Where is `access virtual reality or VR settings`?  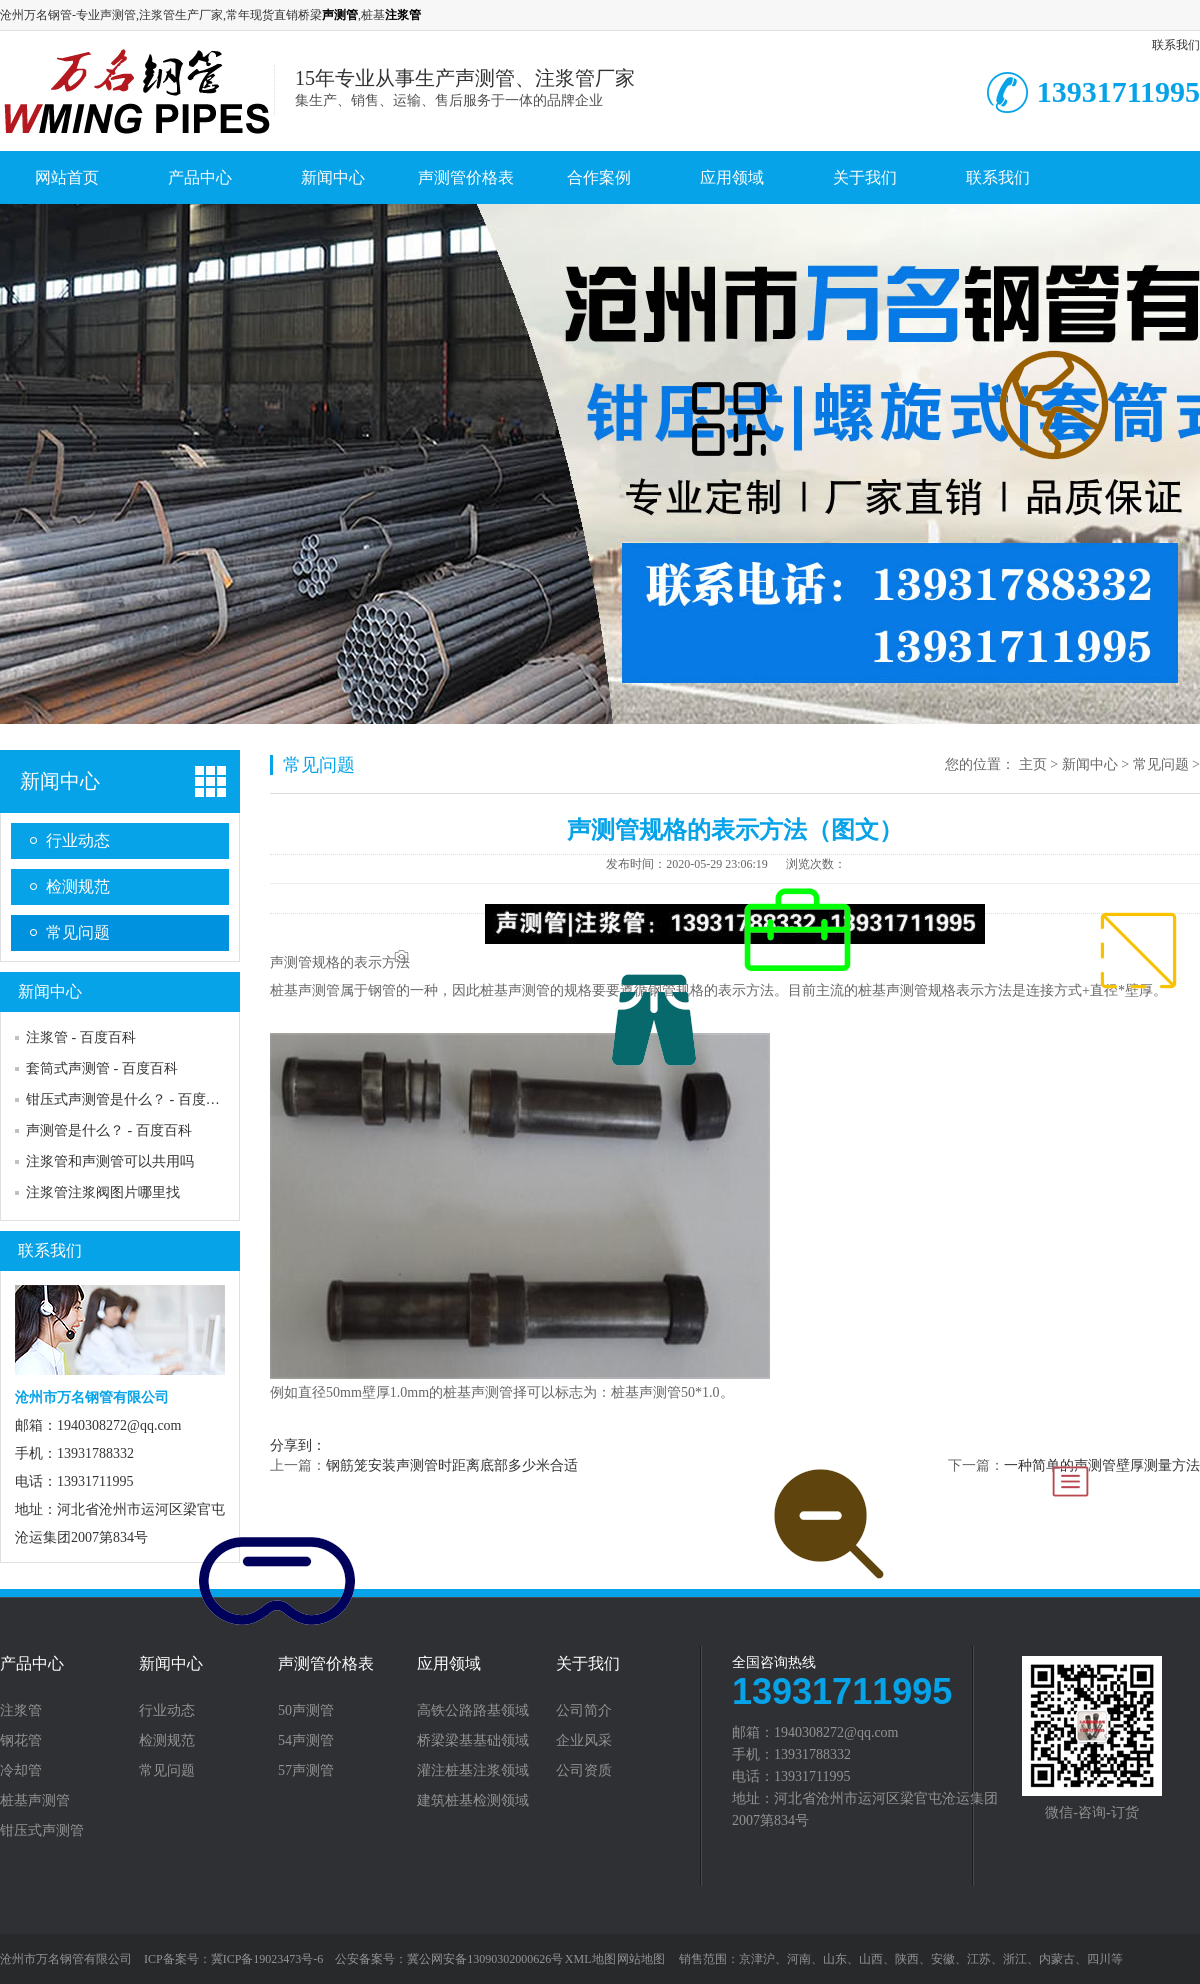
access virtual reality or VR settings is located at coordinates (277, 1581).